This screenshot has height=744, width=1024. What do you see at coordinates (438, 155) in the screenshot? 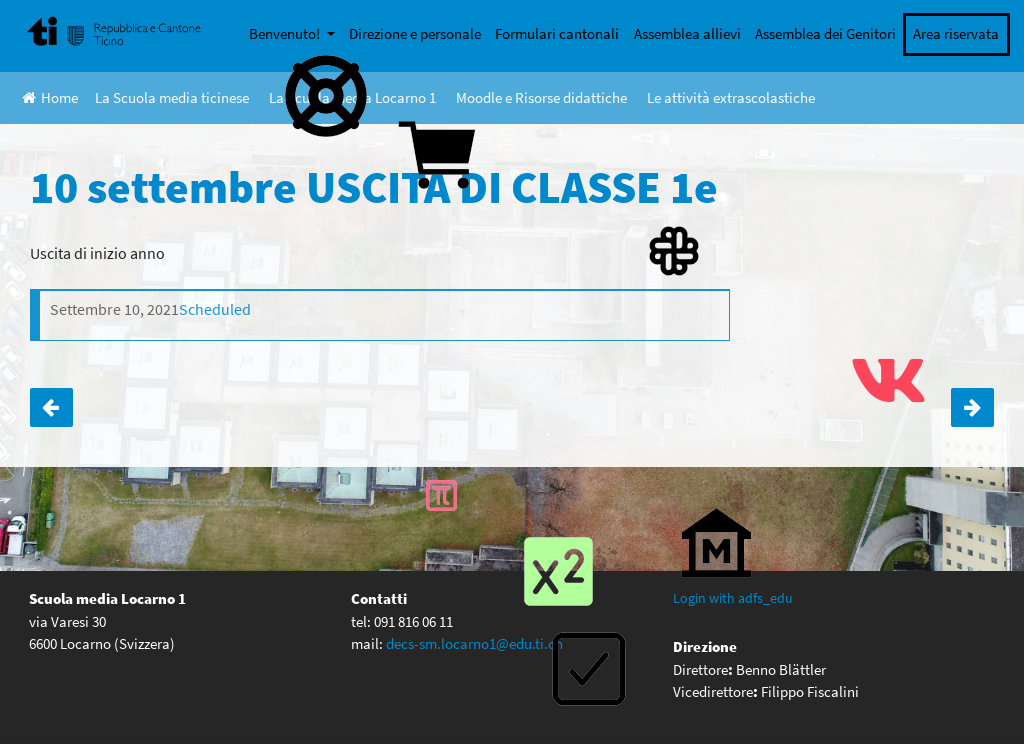
I see `view your shopping cart` at bounding box center [438, 155].